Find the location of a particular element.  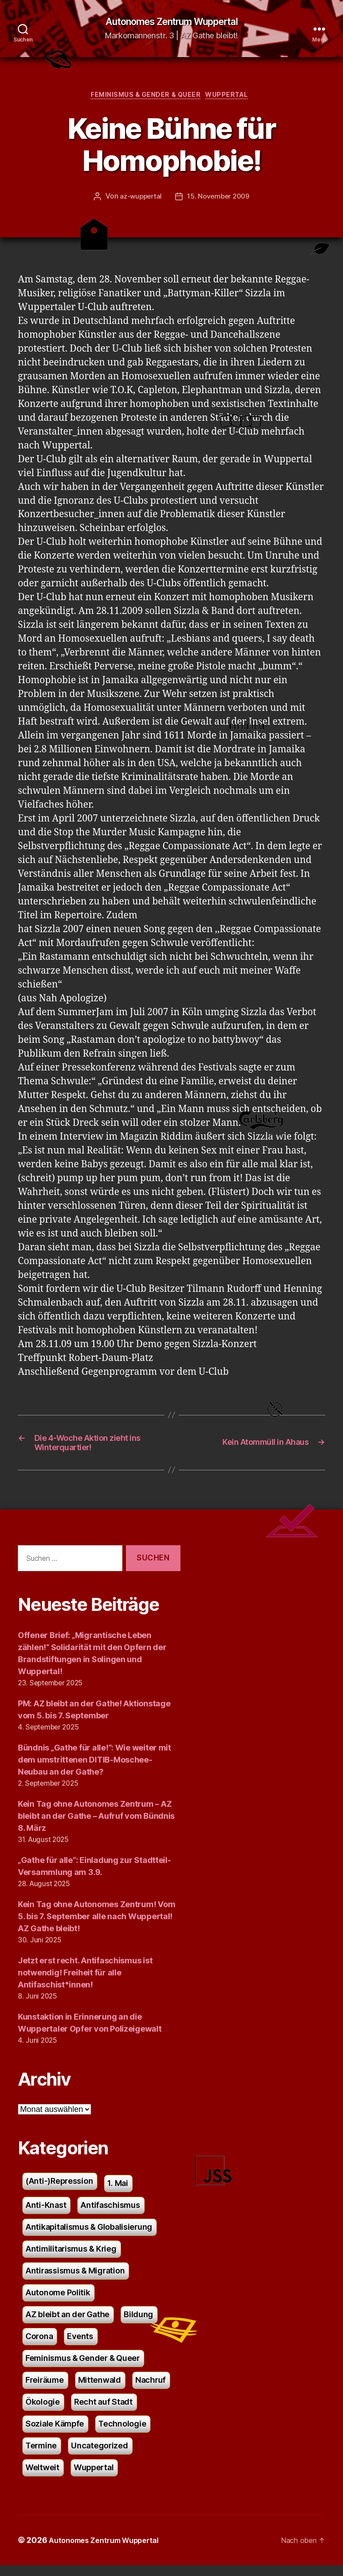

visit Fujifilm's official website or support is located at coordinates (247, 726).